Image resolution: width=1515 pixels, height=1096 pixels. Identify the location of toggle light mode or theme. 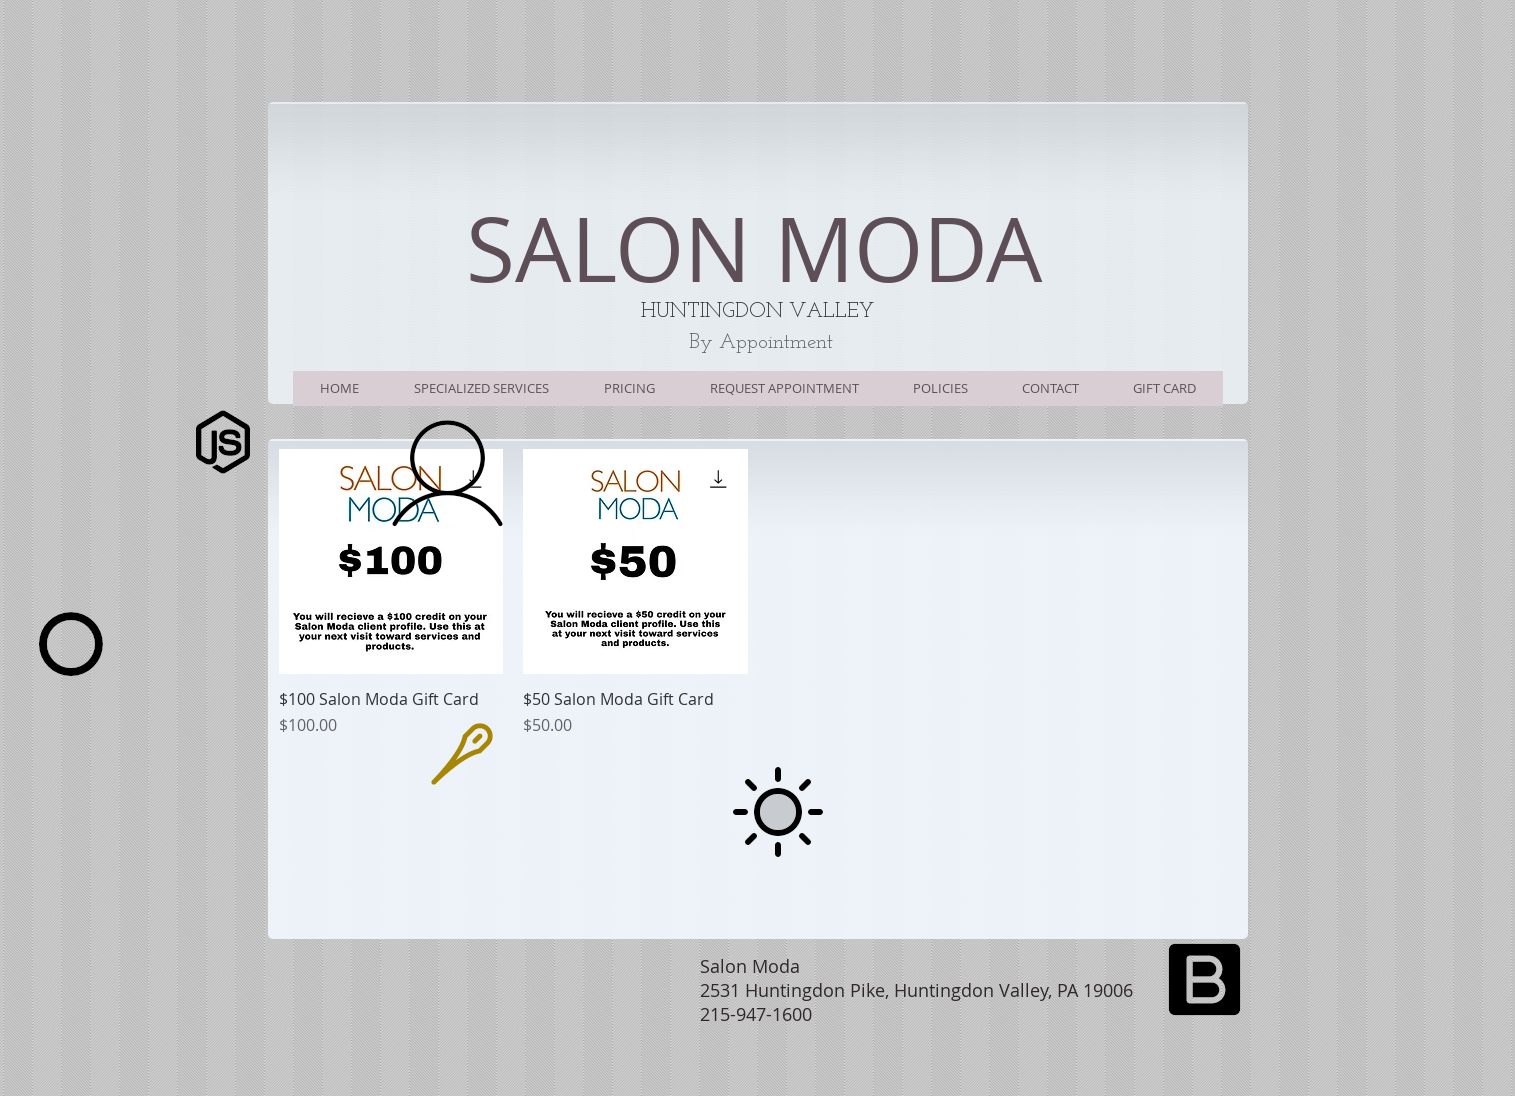
(778, 812).